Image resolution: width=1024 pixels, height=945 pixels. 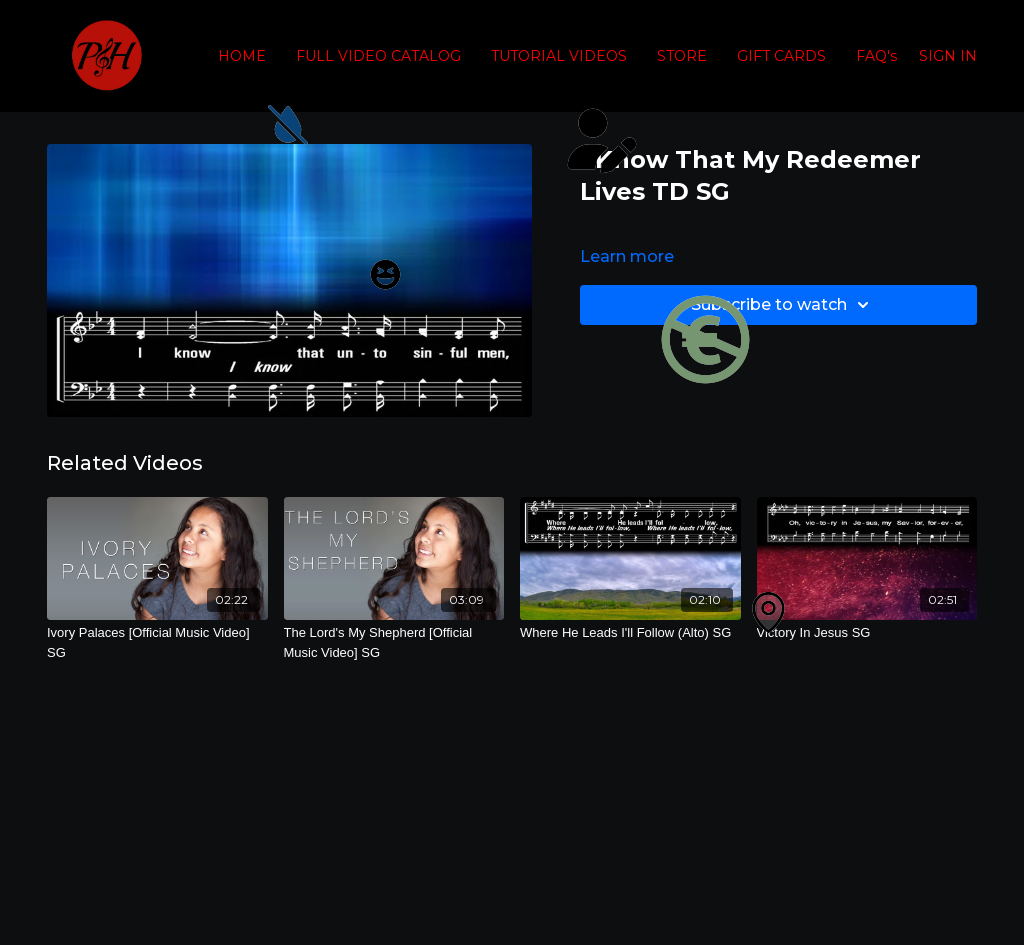 I want to click on disable water or liquid detection, so click(x=288, y=125).